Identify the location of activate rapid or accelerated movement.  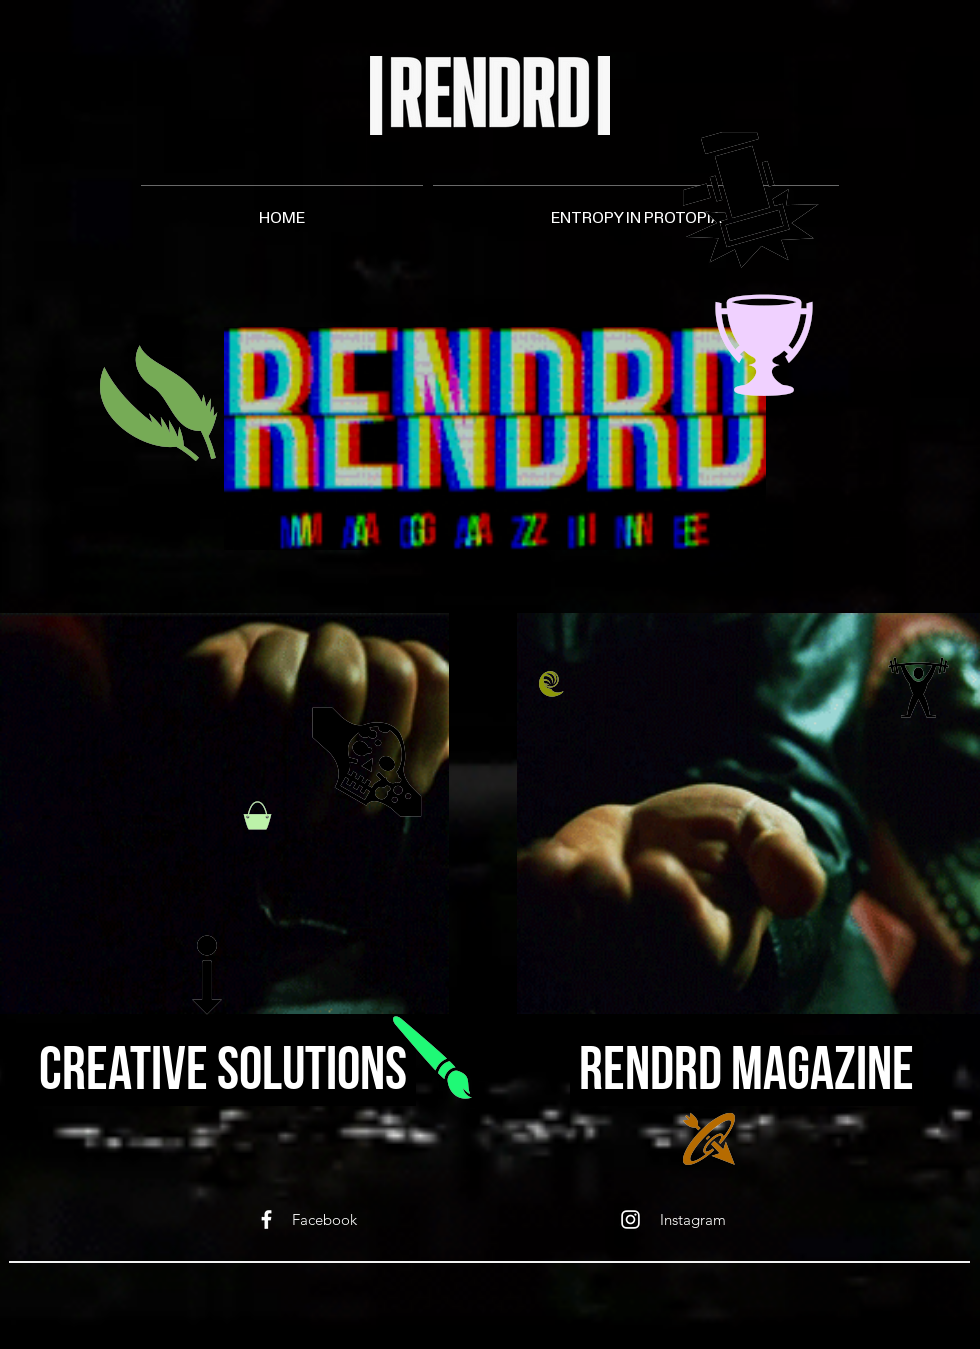
(709, 1139).